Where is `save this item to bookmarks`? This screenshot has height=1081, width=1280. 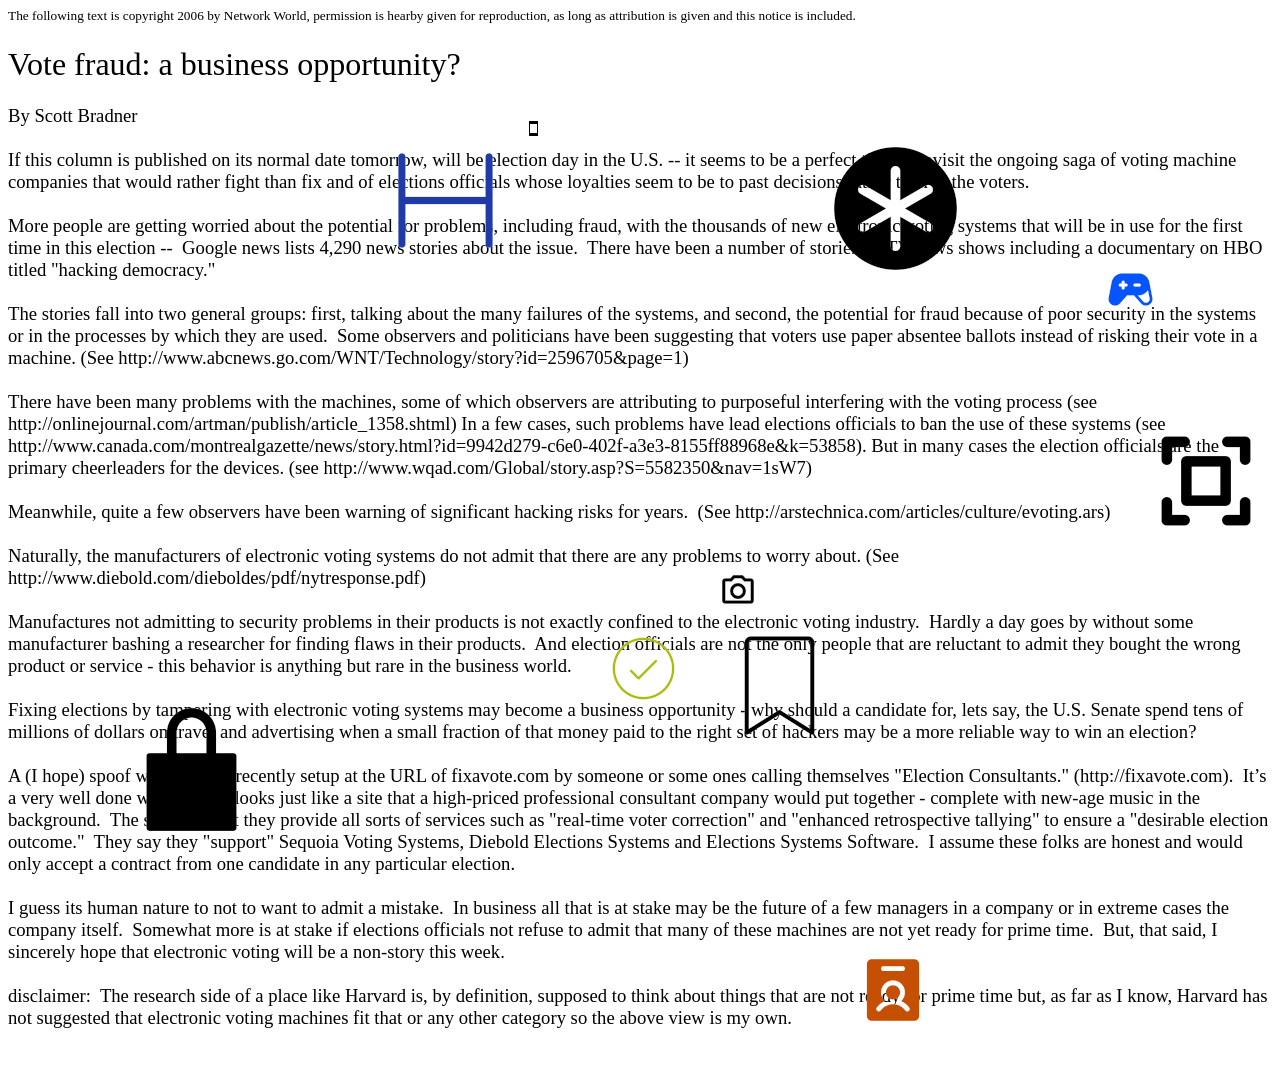 save this item to bookmarks is located at coordinates (779, 683).